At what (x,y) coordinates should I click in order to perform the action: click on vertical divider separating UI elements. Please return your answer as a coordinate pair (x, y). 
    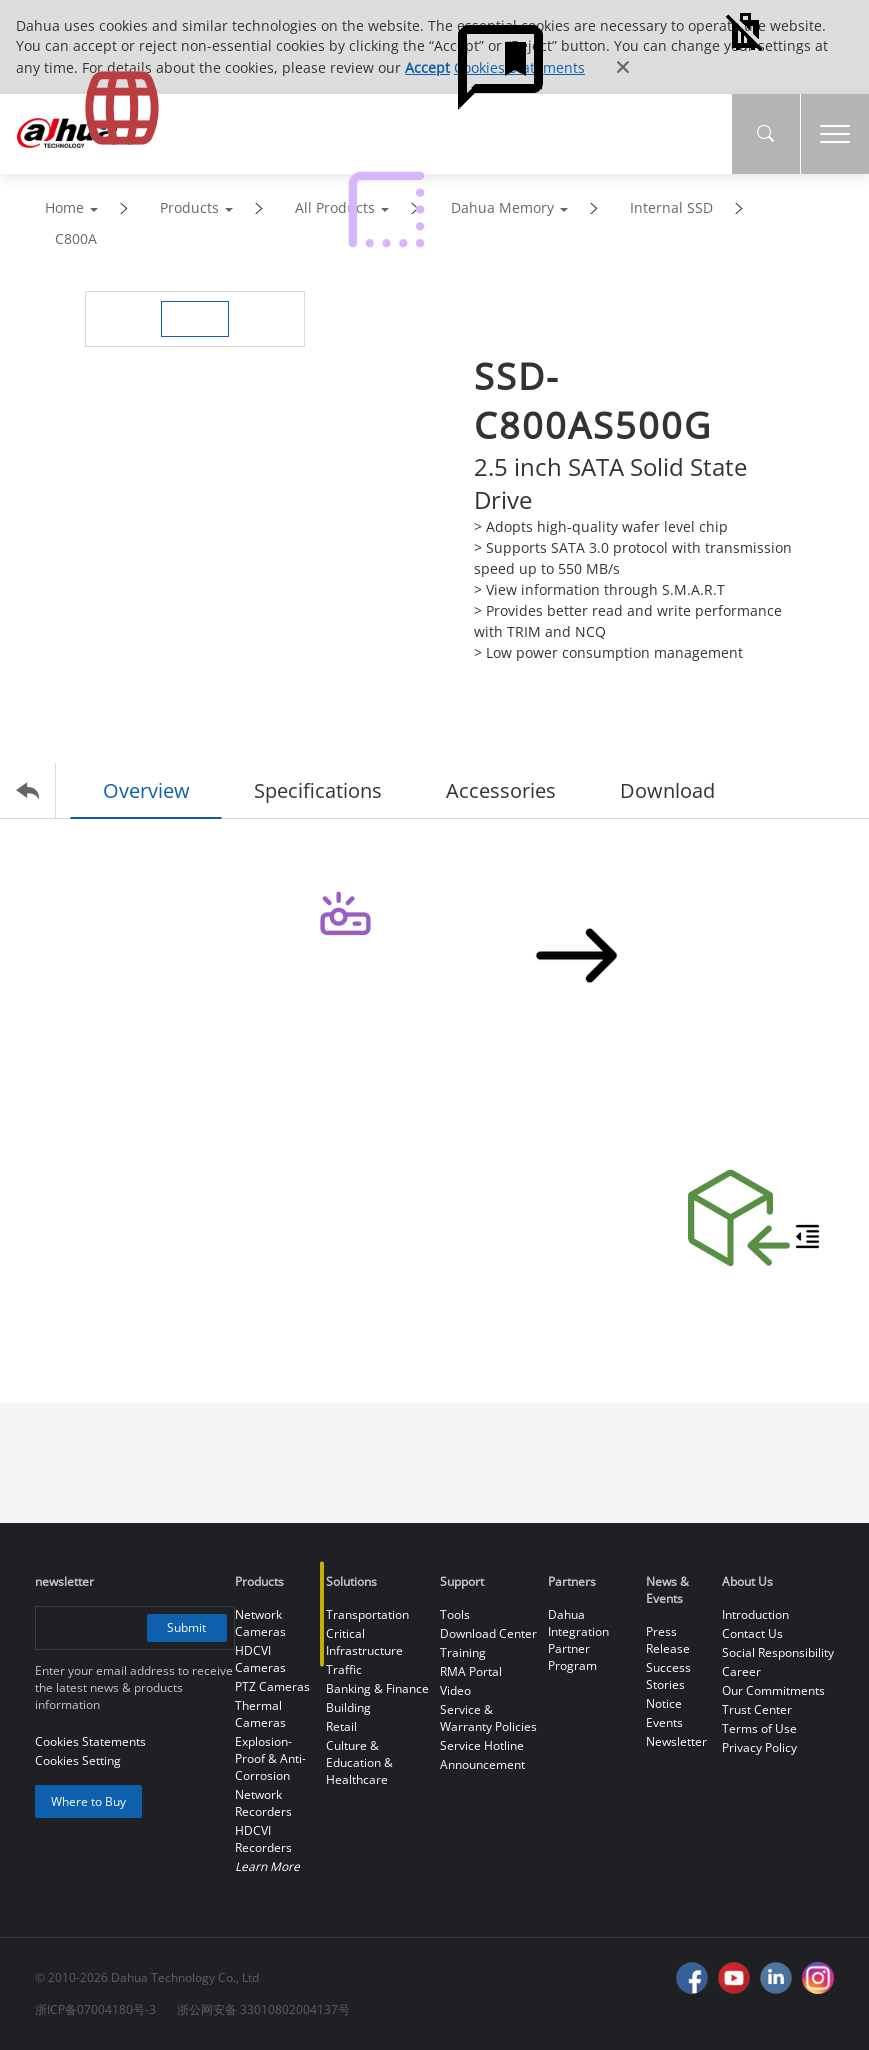
    Looking at the image, I should click on (322, 1614).